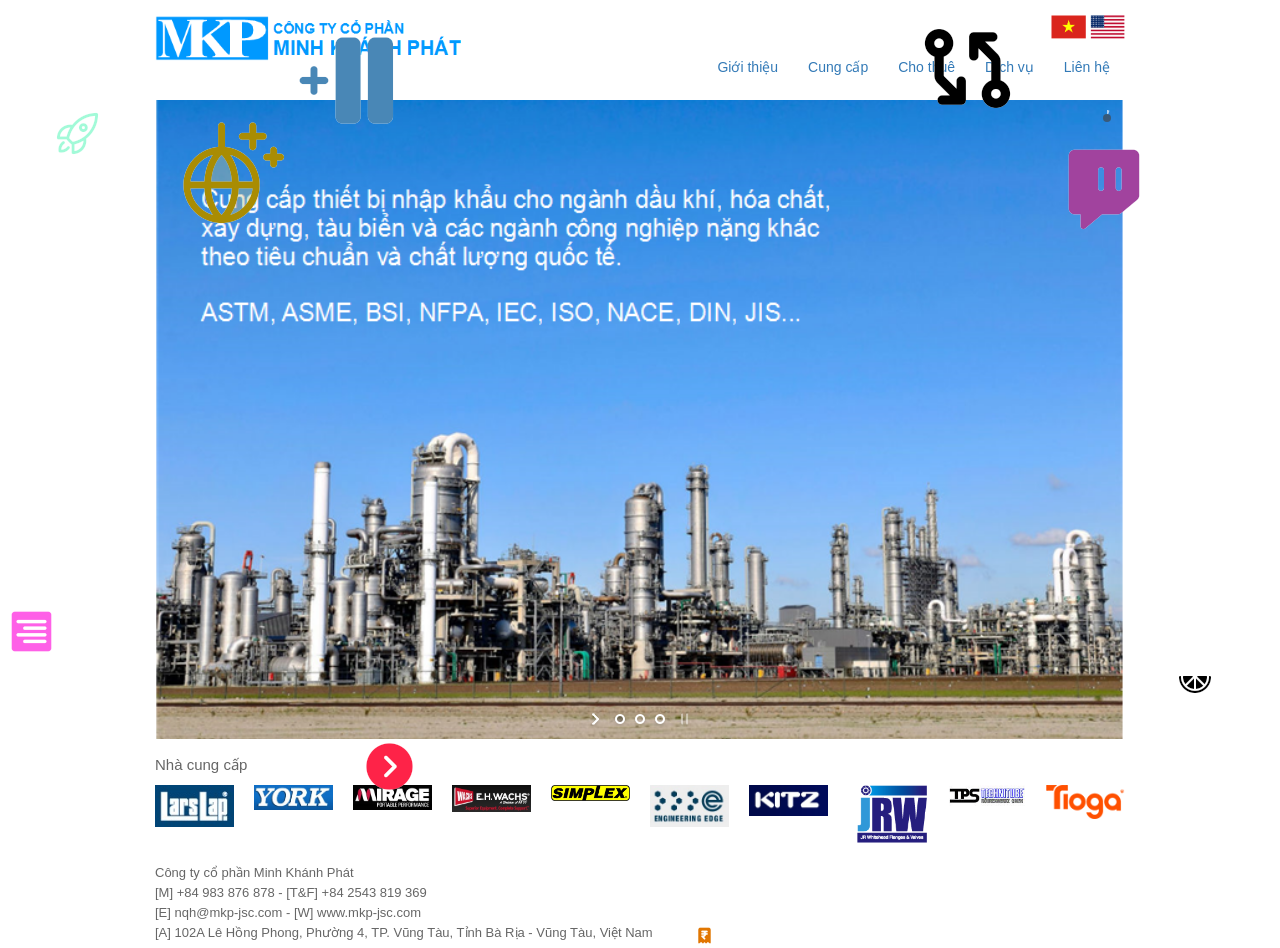 The width and height of the screenshot is (1280, 948). What do you see at coordinates (31, 631) in the screenshot?
I see `align text to the right` at bounding box center [31, 631].